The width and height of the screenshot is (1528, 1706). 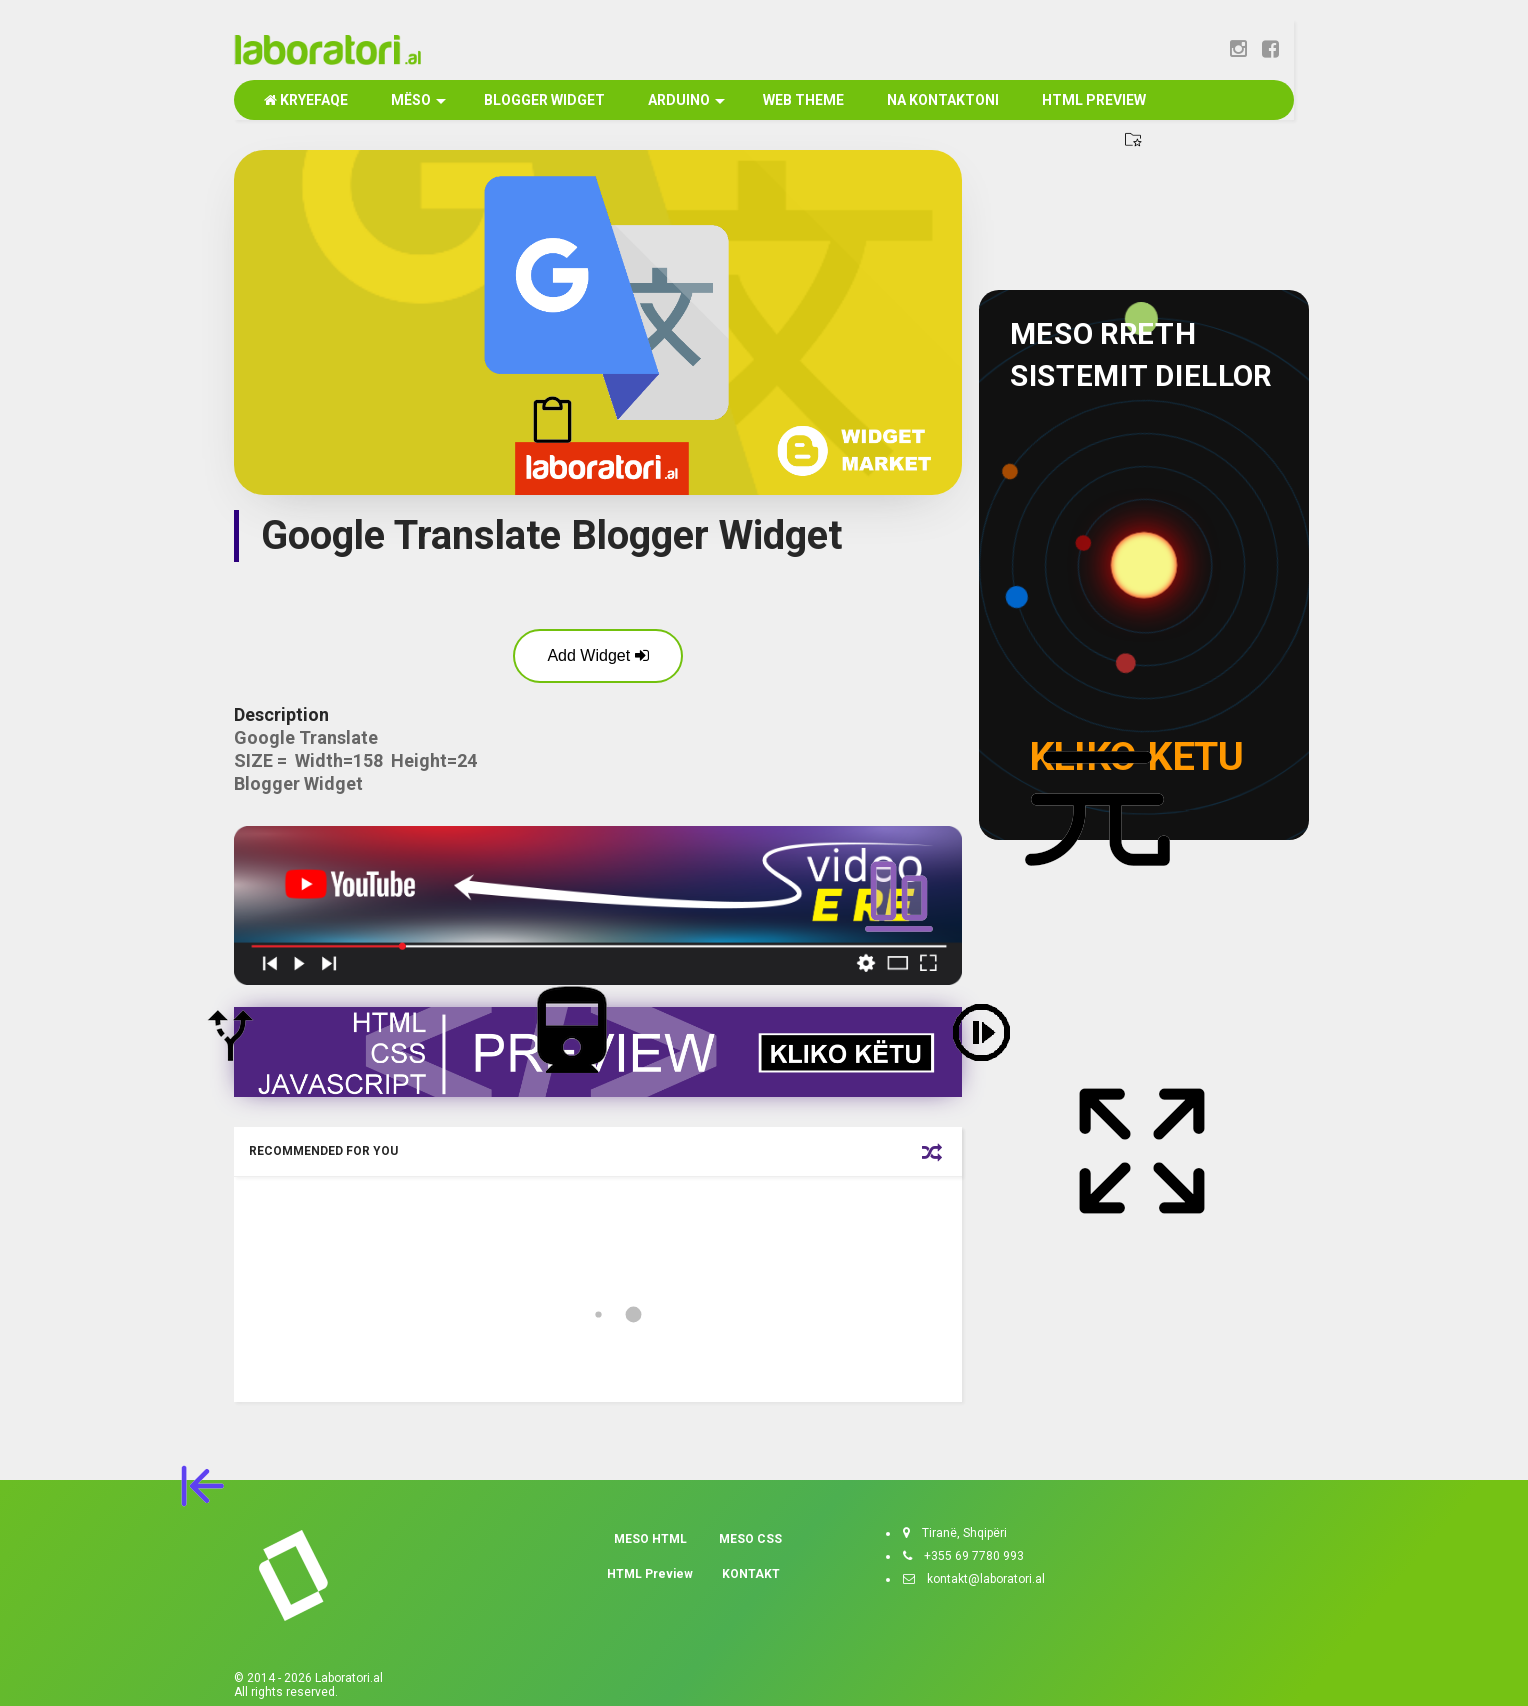 What do you see at coordinates (202, 1486) in the screenshot?
I see `go back to the beginning` at bounding box center [202, 1486].